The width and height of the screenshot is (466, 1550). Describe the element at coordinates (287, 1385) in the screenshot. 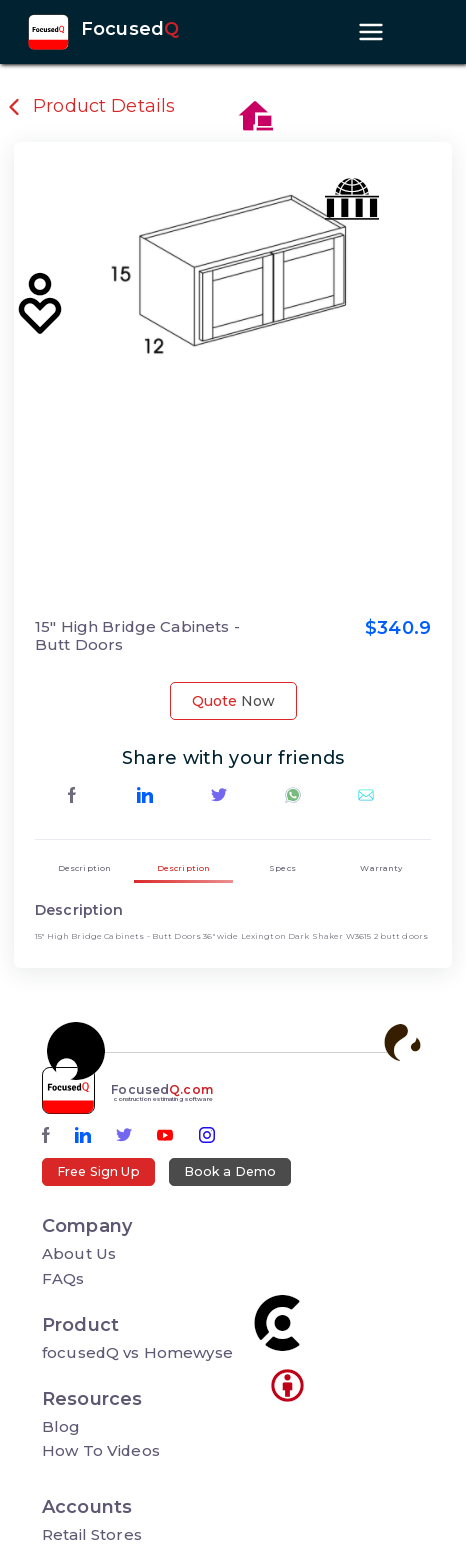

I see `indicates creative commons attribution required` at that location.